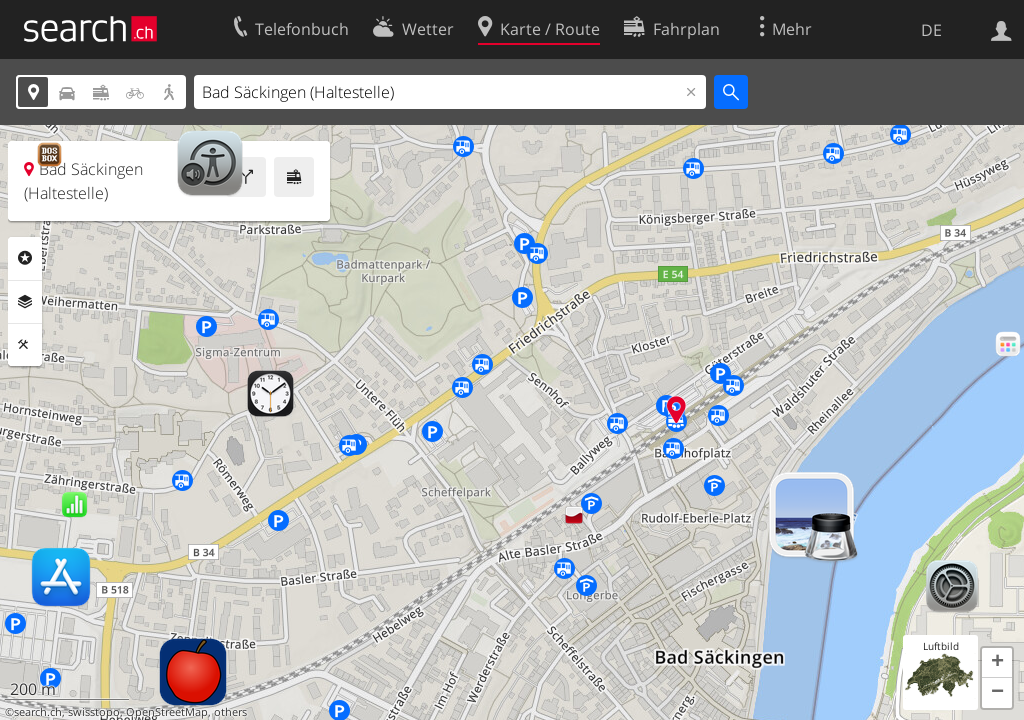 The height and width of the screenshot is (720, 1024). What do you see at coordinates (49, 154) in the screenshot?
I see `launch DOSBox emulator` at bounding box center [49, 154].